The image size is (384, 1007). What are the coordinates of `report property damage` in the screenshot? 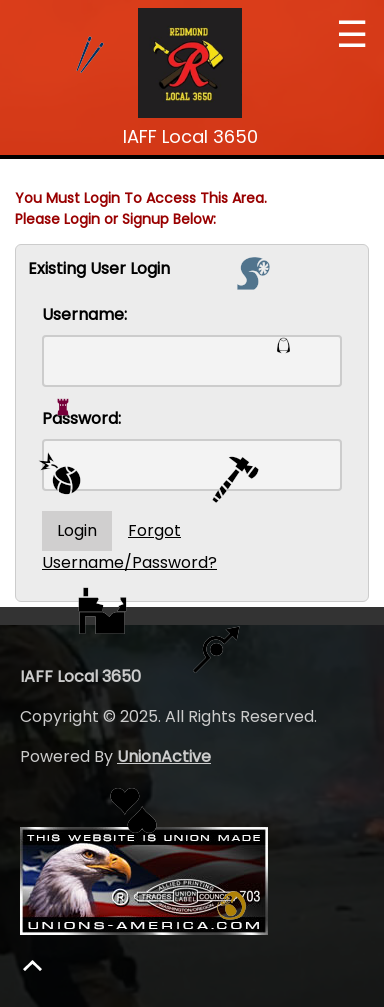 It's located at (101, 609).